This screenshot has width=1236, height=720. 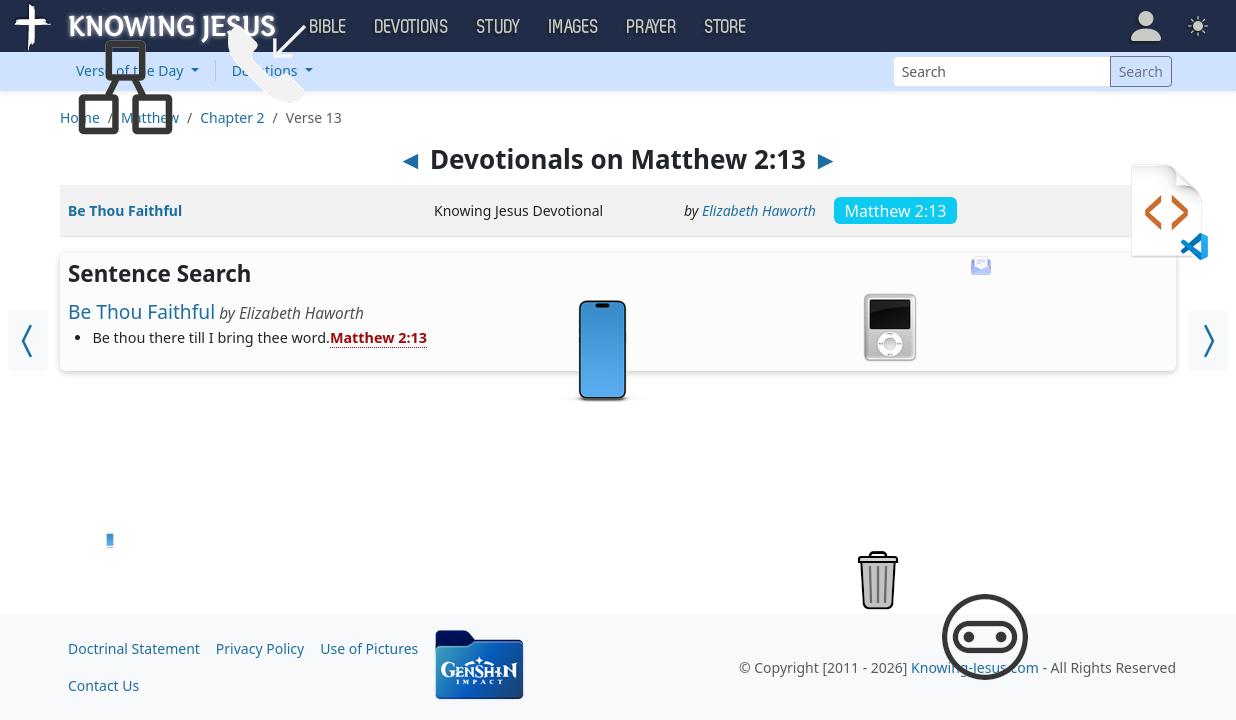 What do you see at coordinates (981, 266) in the screenshot?
I see `mark email as read` at bounding box center [981, 266].